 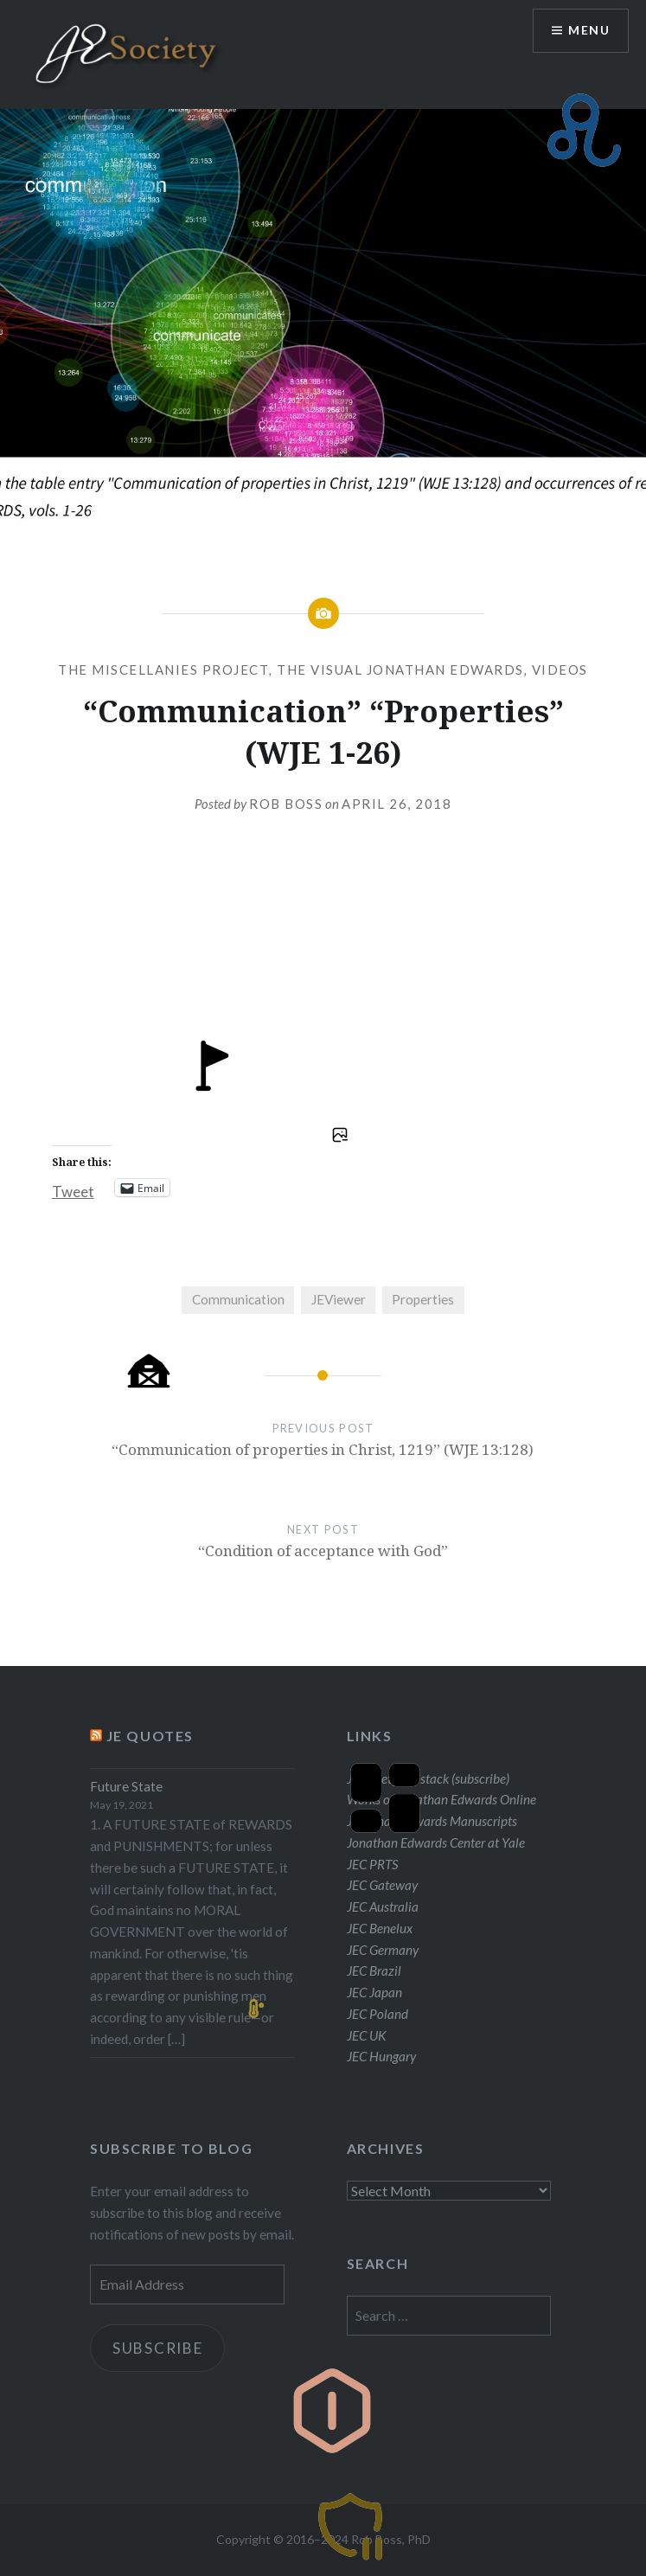 What do you see at coordinates (385, 1797) in the screenshot?
I see `open dashboard view` at bounding box center [385, 1797].